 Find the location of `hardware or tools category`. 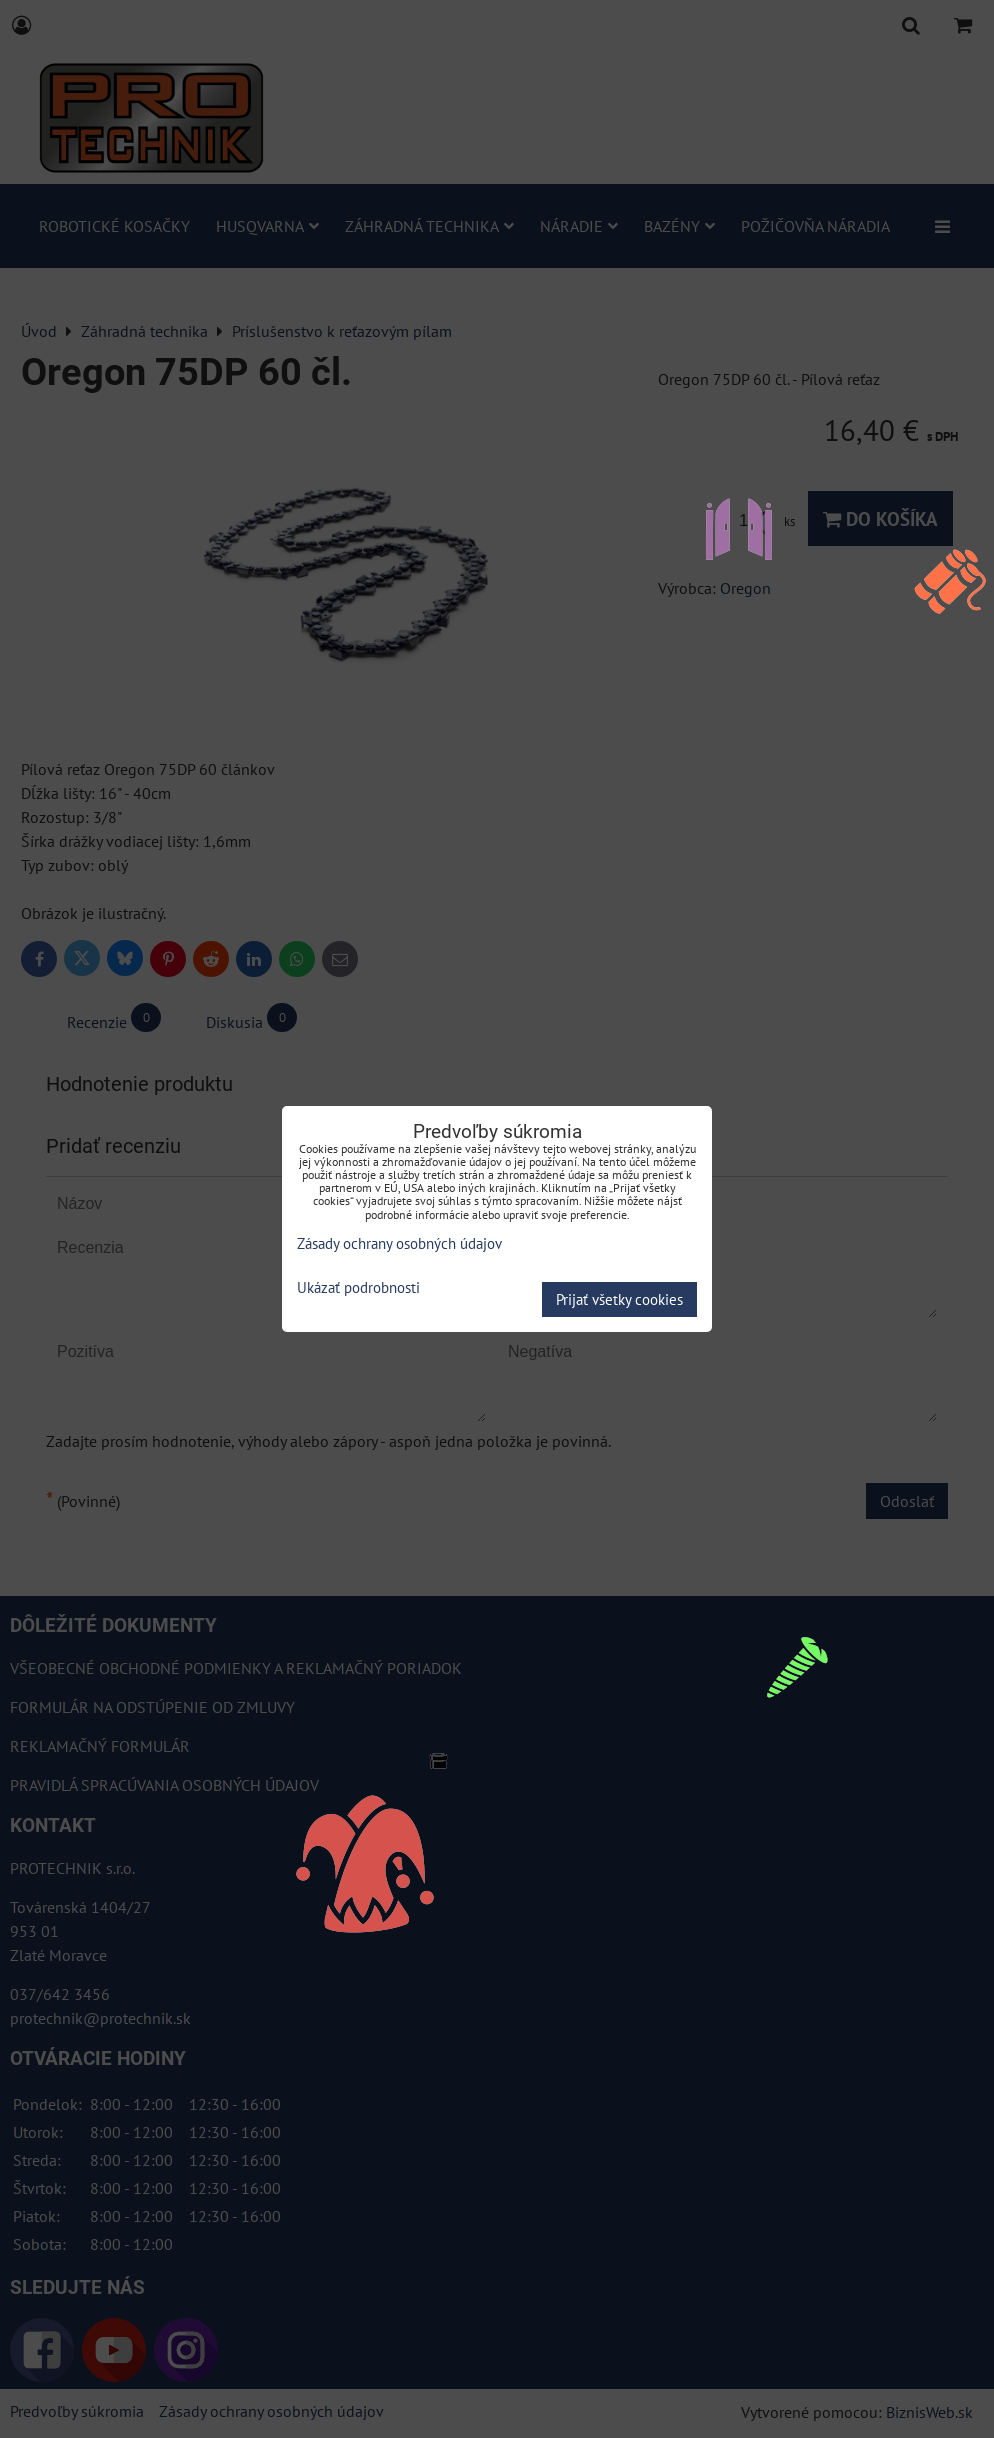

hardware or tools category is located at coordinates (797, 1667).